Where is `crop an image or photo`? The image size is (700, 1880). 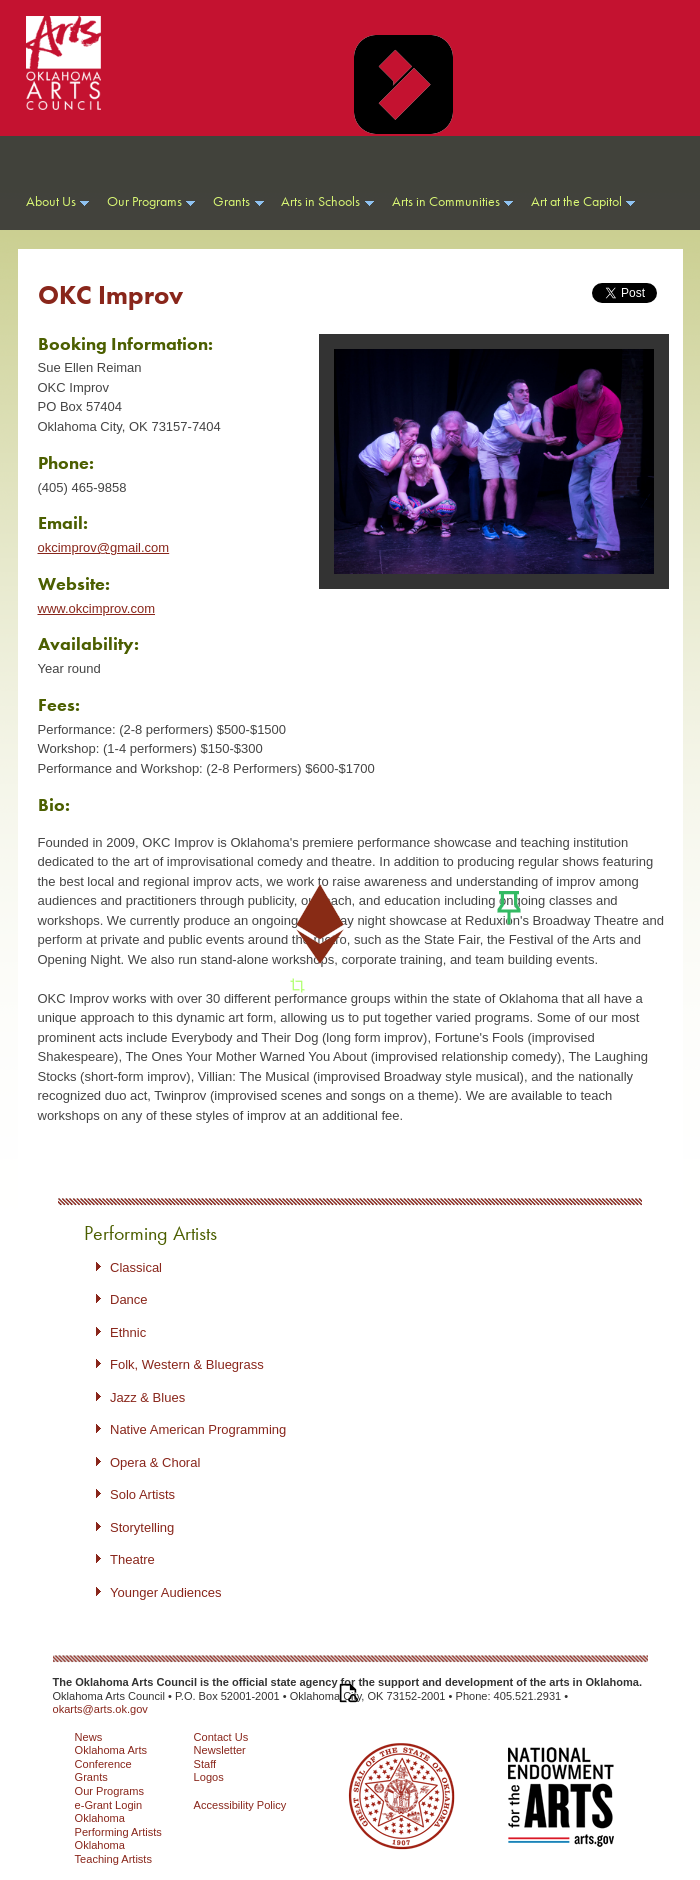 crop an image or photo is located at coordinates (297, 985).